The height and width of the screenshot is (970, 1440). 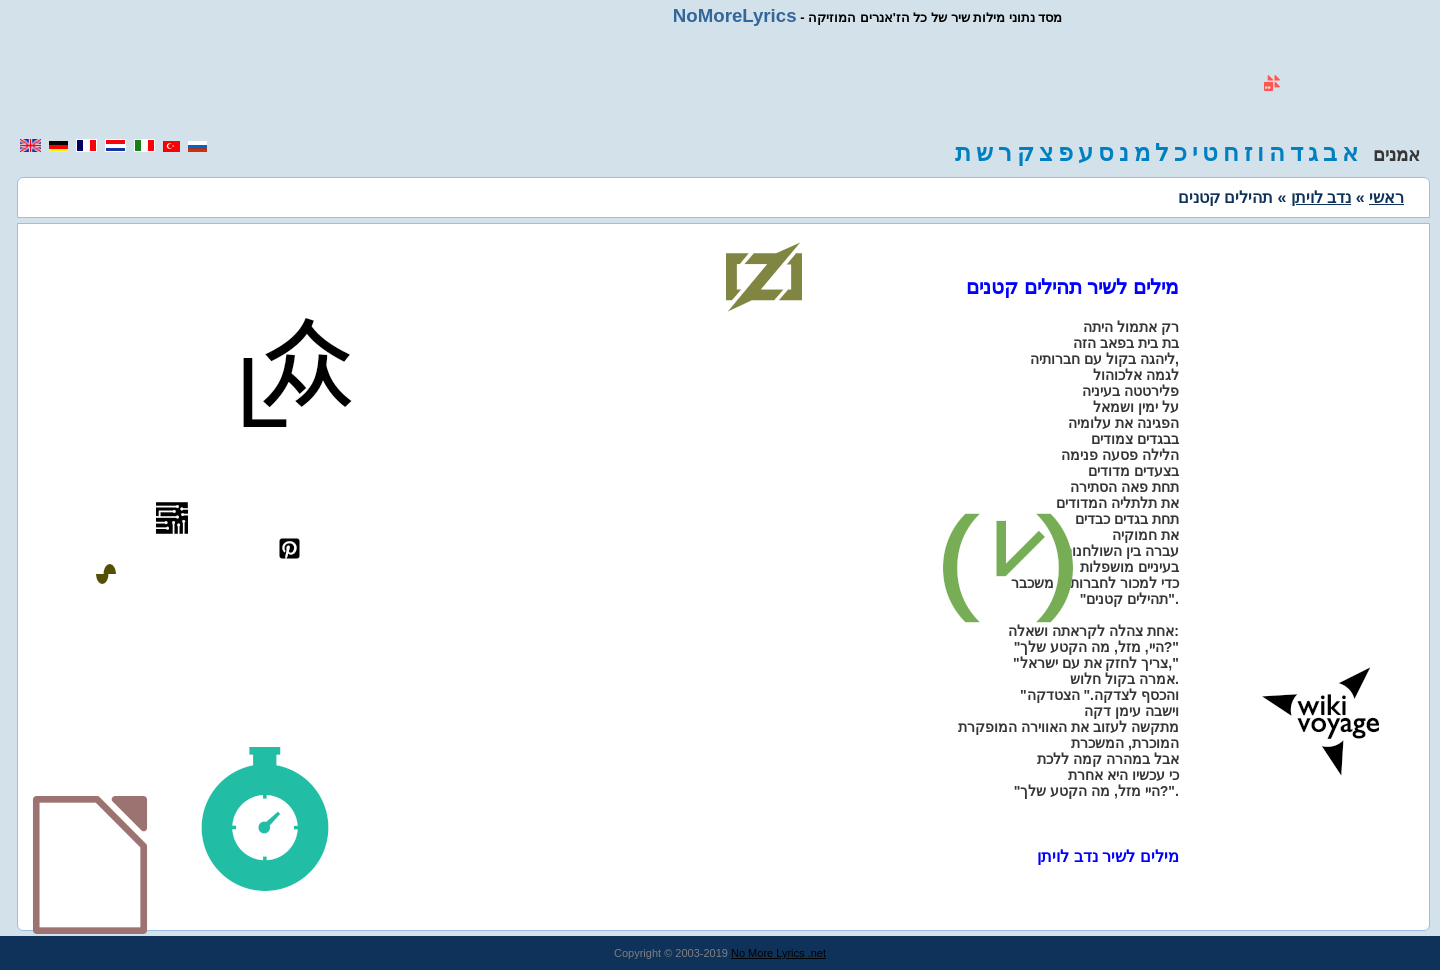 What do you see at coordinates (1008, 568) in the screenshot?
I see `date-fns javascript library logo` at bounding box center [1008, 568].